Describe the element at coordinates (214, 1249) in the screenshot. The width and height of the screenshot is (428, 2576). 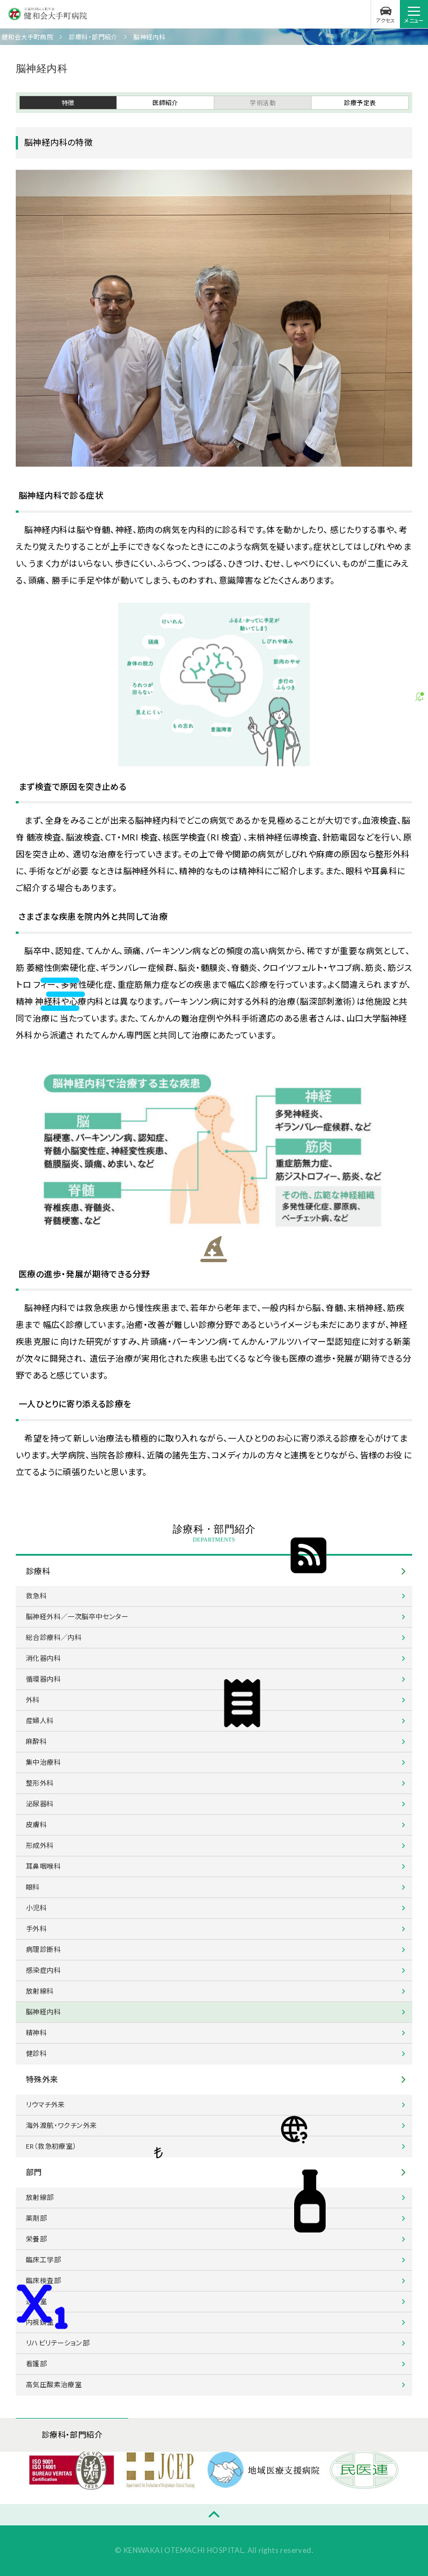
I see `access wizard or magic-themed features` at that location.